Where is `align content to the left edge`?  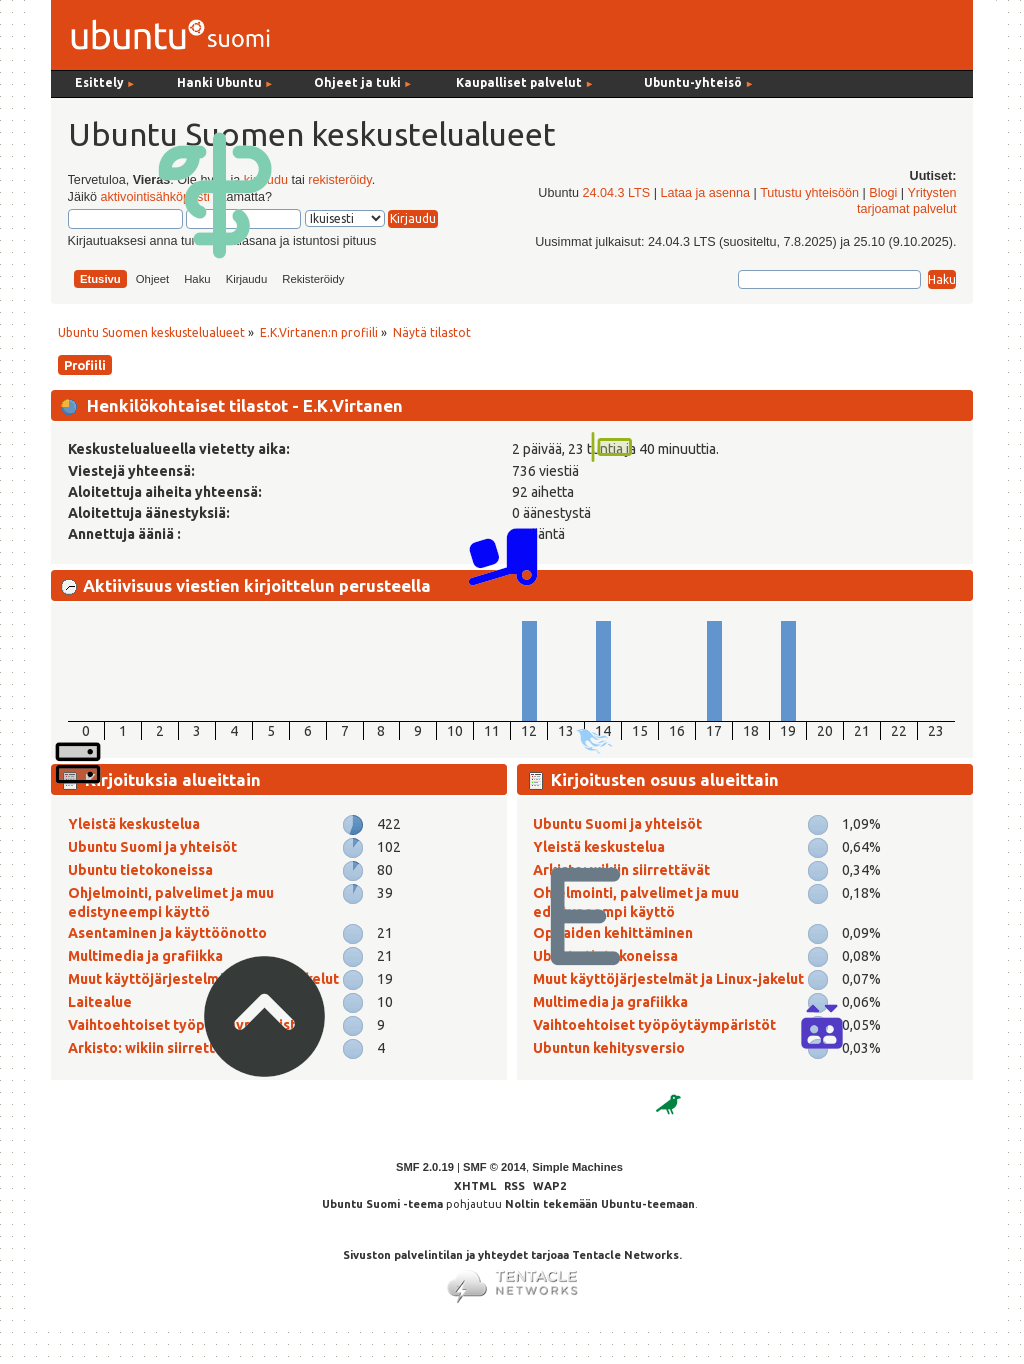 align content to the left edge is located at coordinates (611, 447).